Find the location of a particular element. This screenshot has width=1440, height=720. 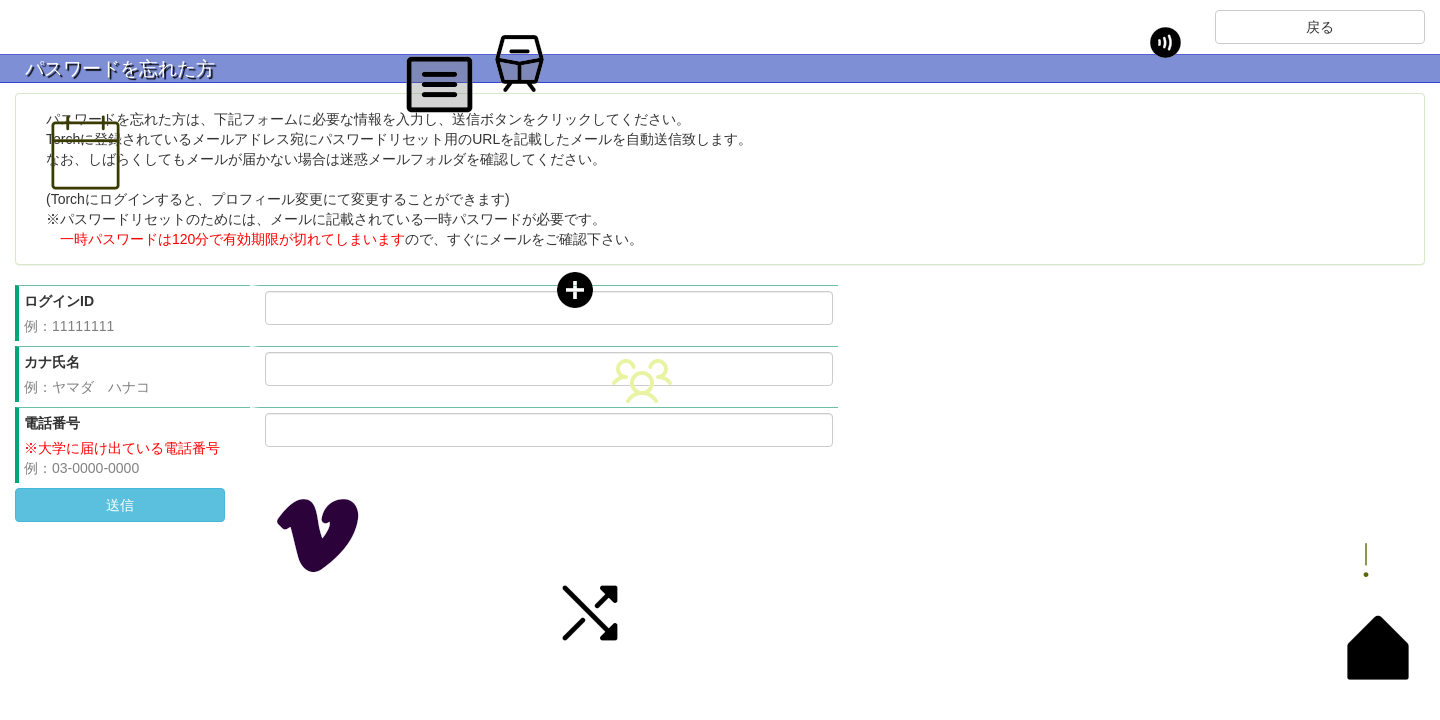

navigate to home screen is located at coordinates (1378, 649).